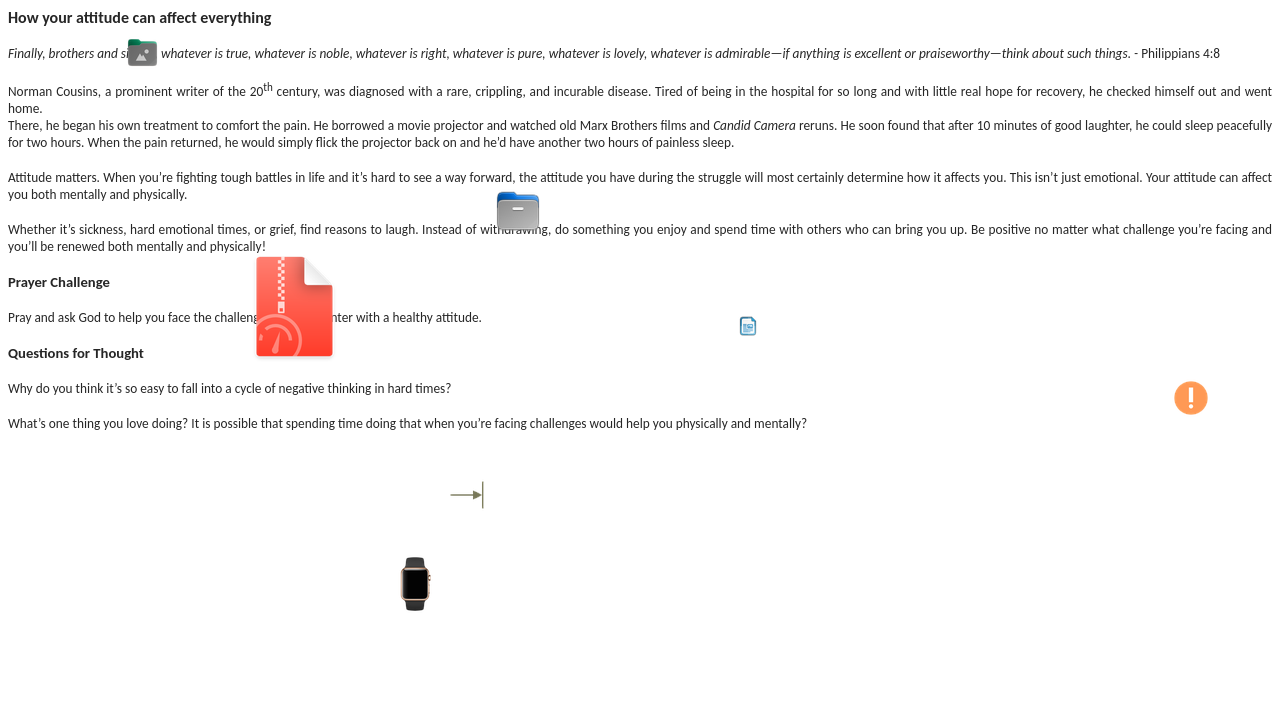 The image size is (1280, 720). Describe the element at coordinates (1191, 398) in the screenshot. I see `indicates locally modified file not yet staged for commit` at that location.